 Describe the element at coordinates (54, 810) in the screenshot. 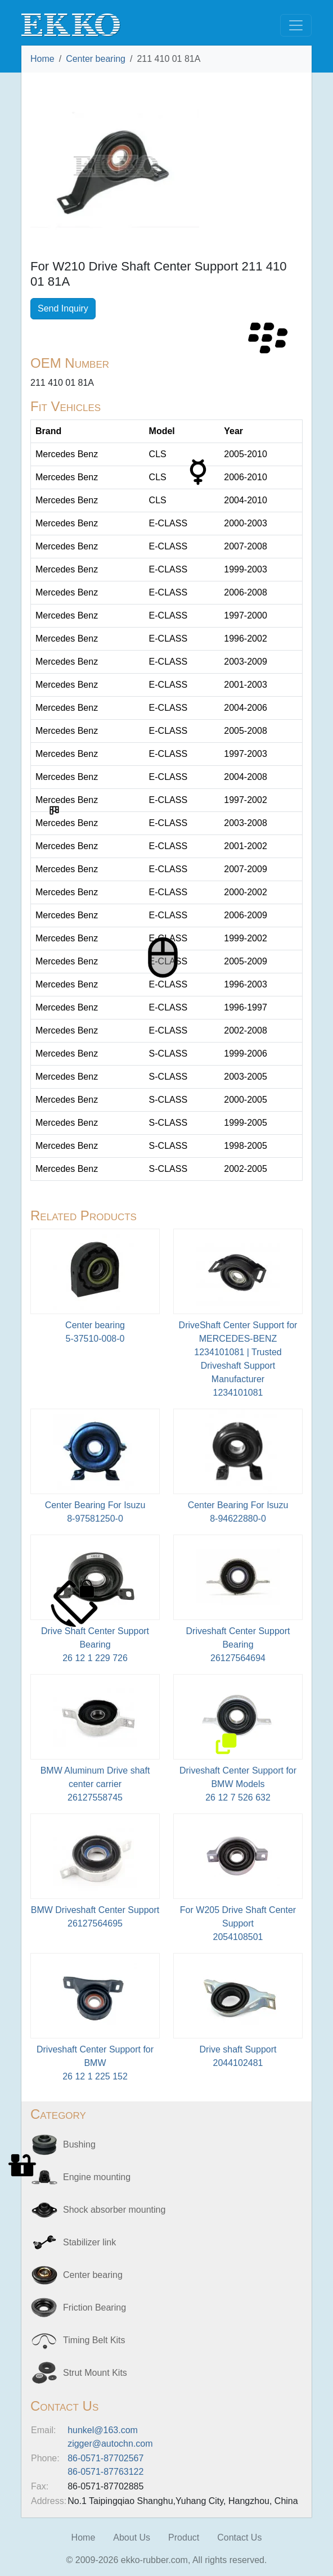

I see `open kanban board view` at that location.